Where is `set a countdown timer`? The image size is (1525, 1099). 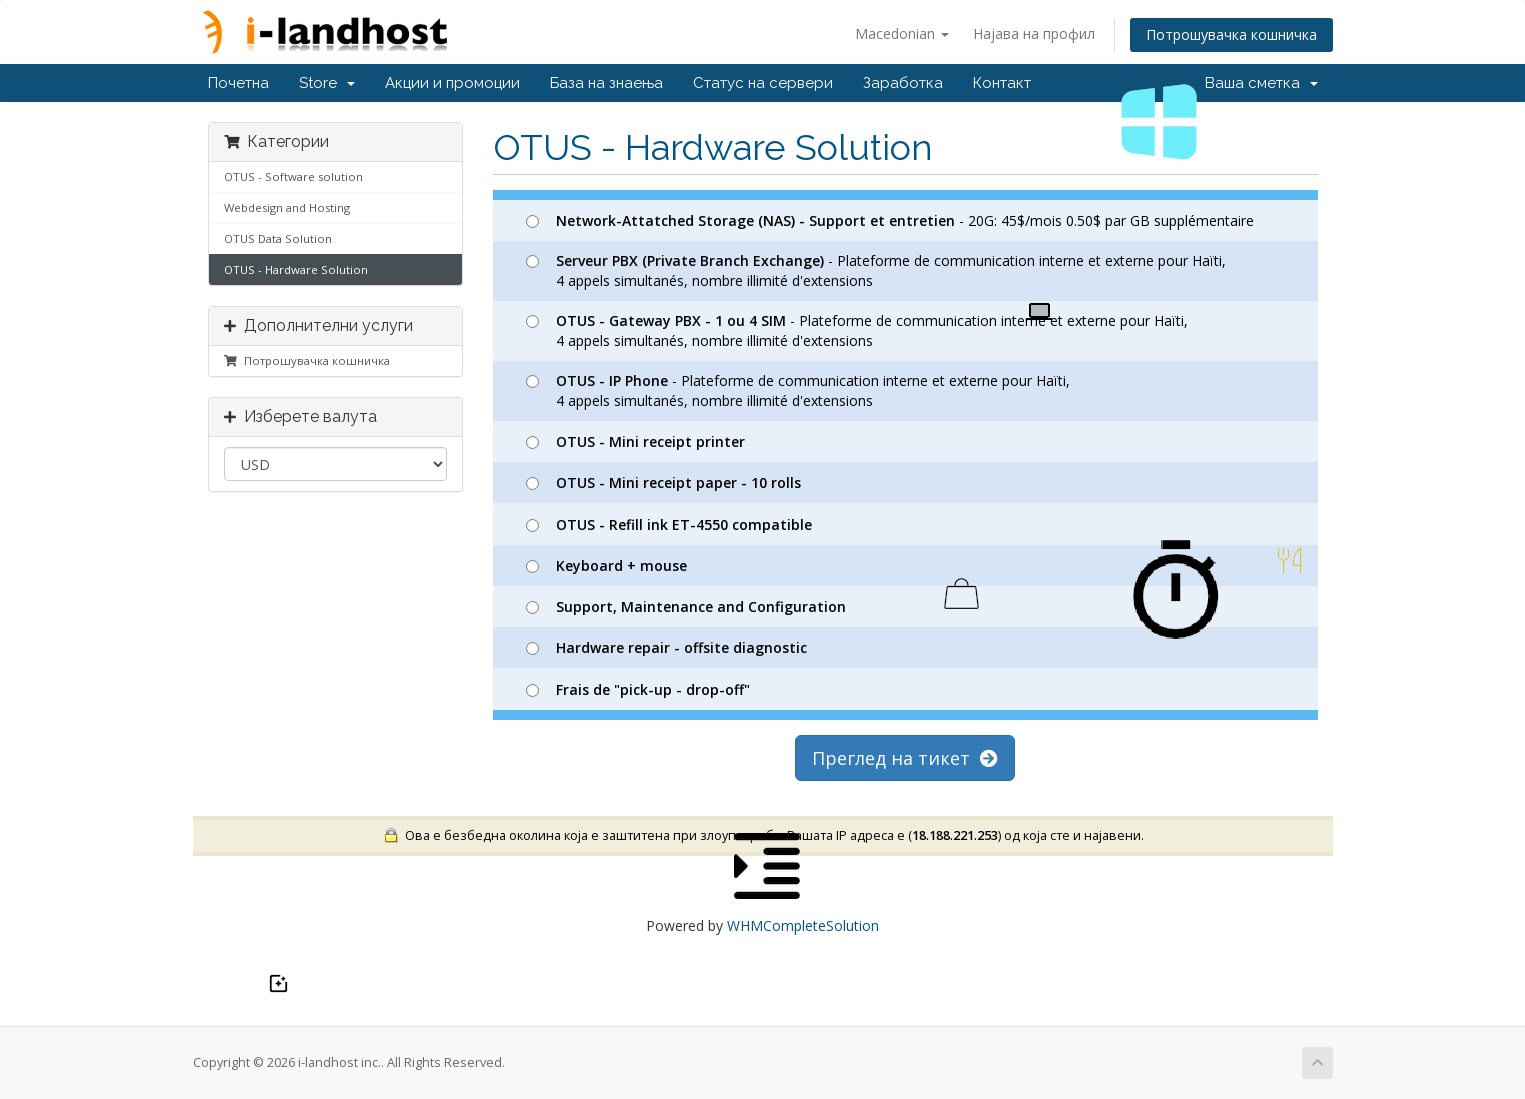 set a countdown timer is located at coordinates (1175, 591).